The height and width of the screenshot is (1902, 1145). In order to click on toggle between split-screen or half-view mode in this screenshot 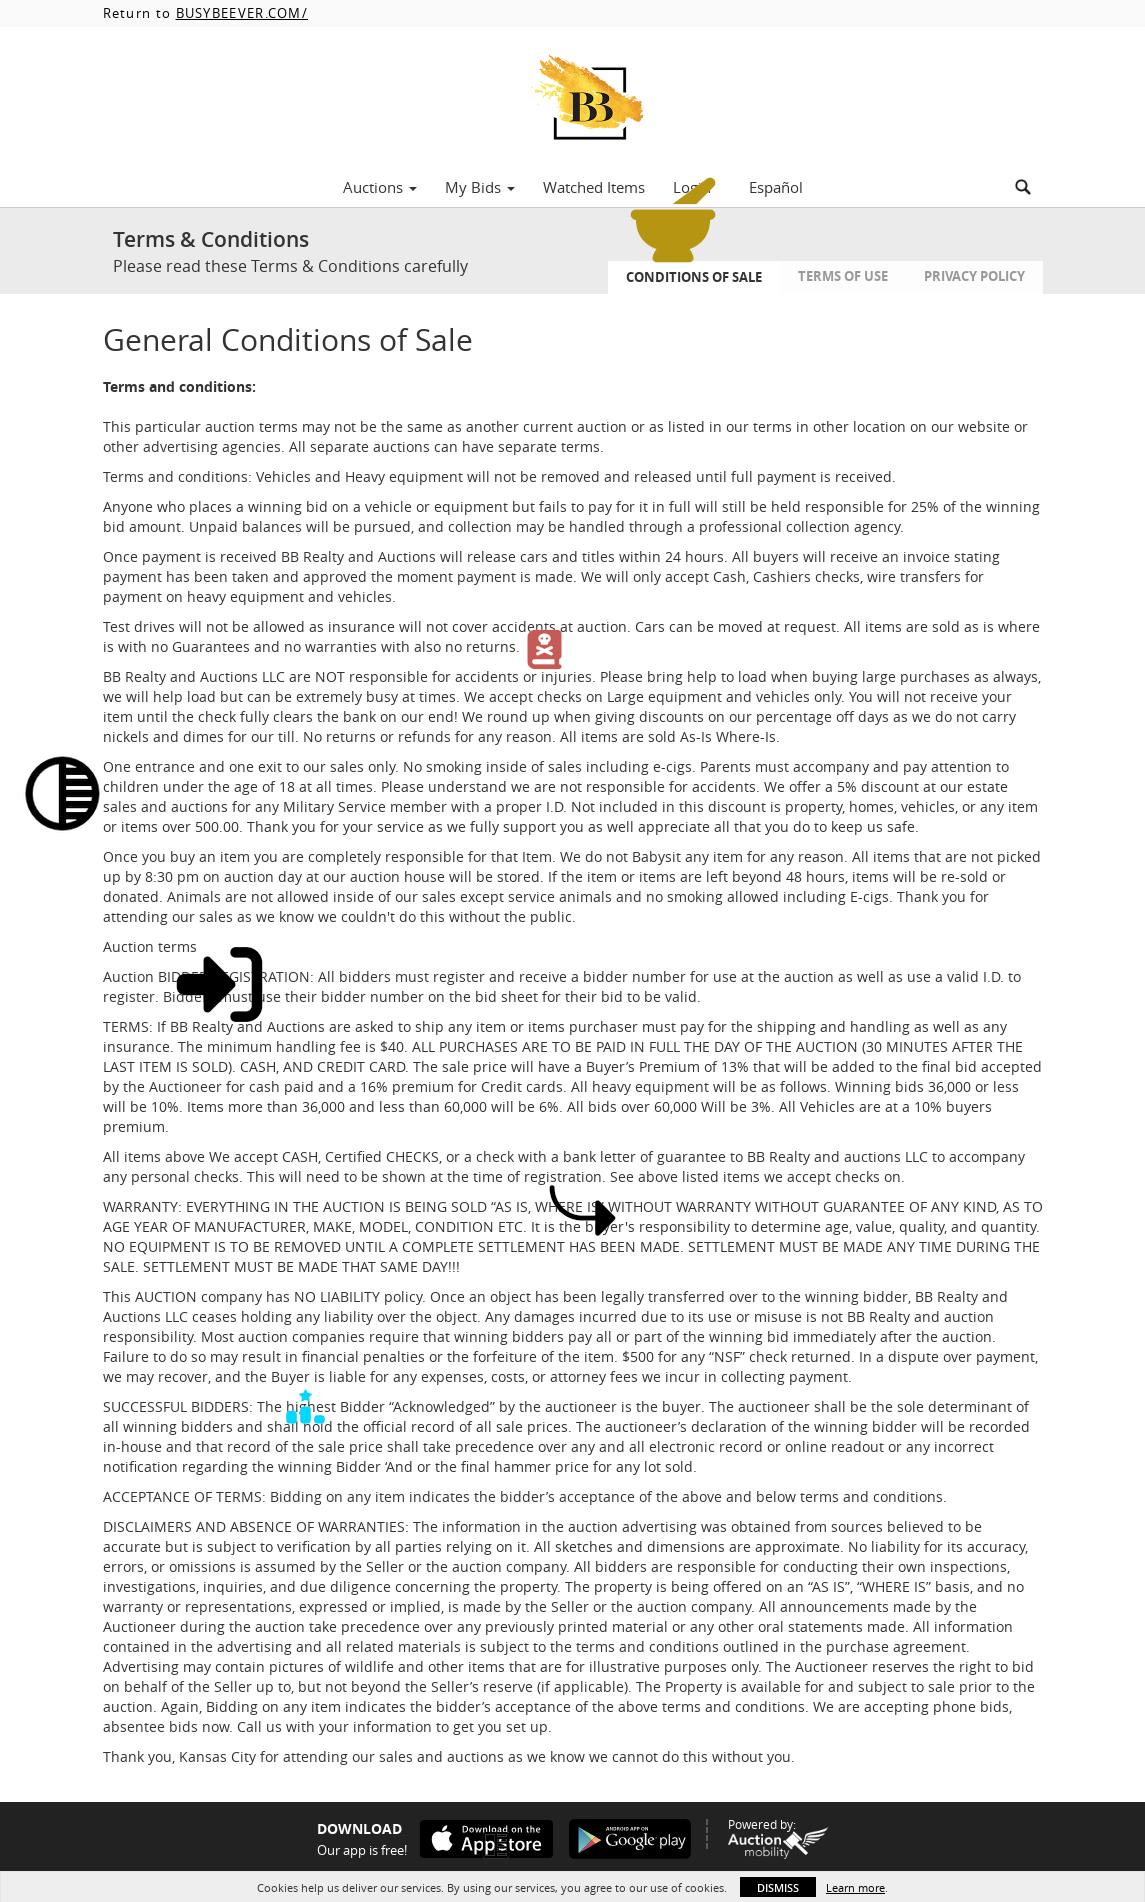, I will do `click(496, 1845)`.